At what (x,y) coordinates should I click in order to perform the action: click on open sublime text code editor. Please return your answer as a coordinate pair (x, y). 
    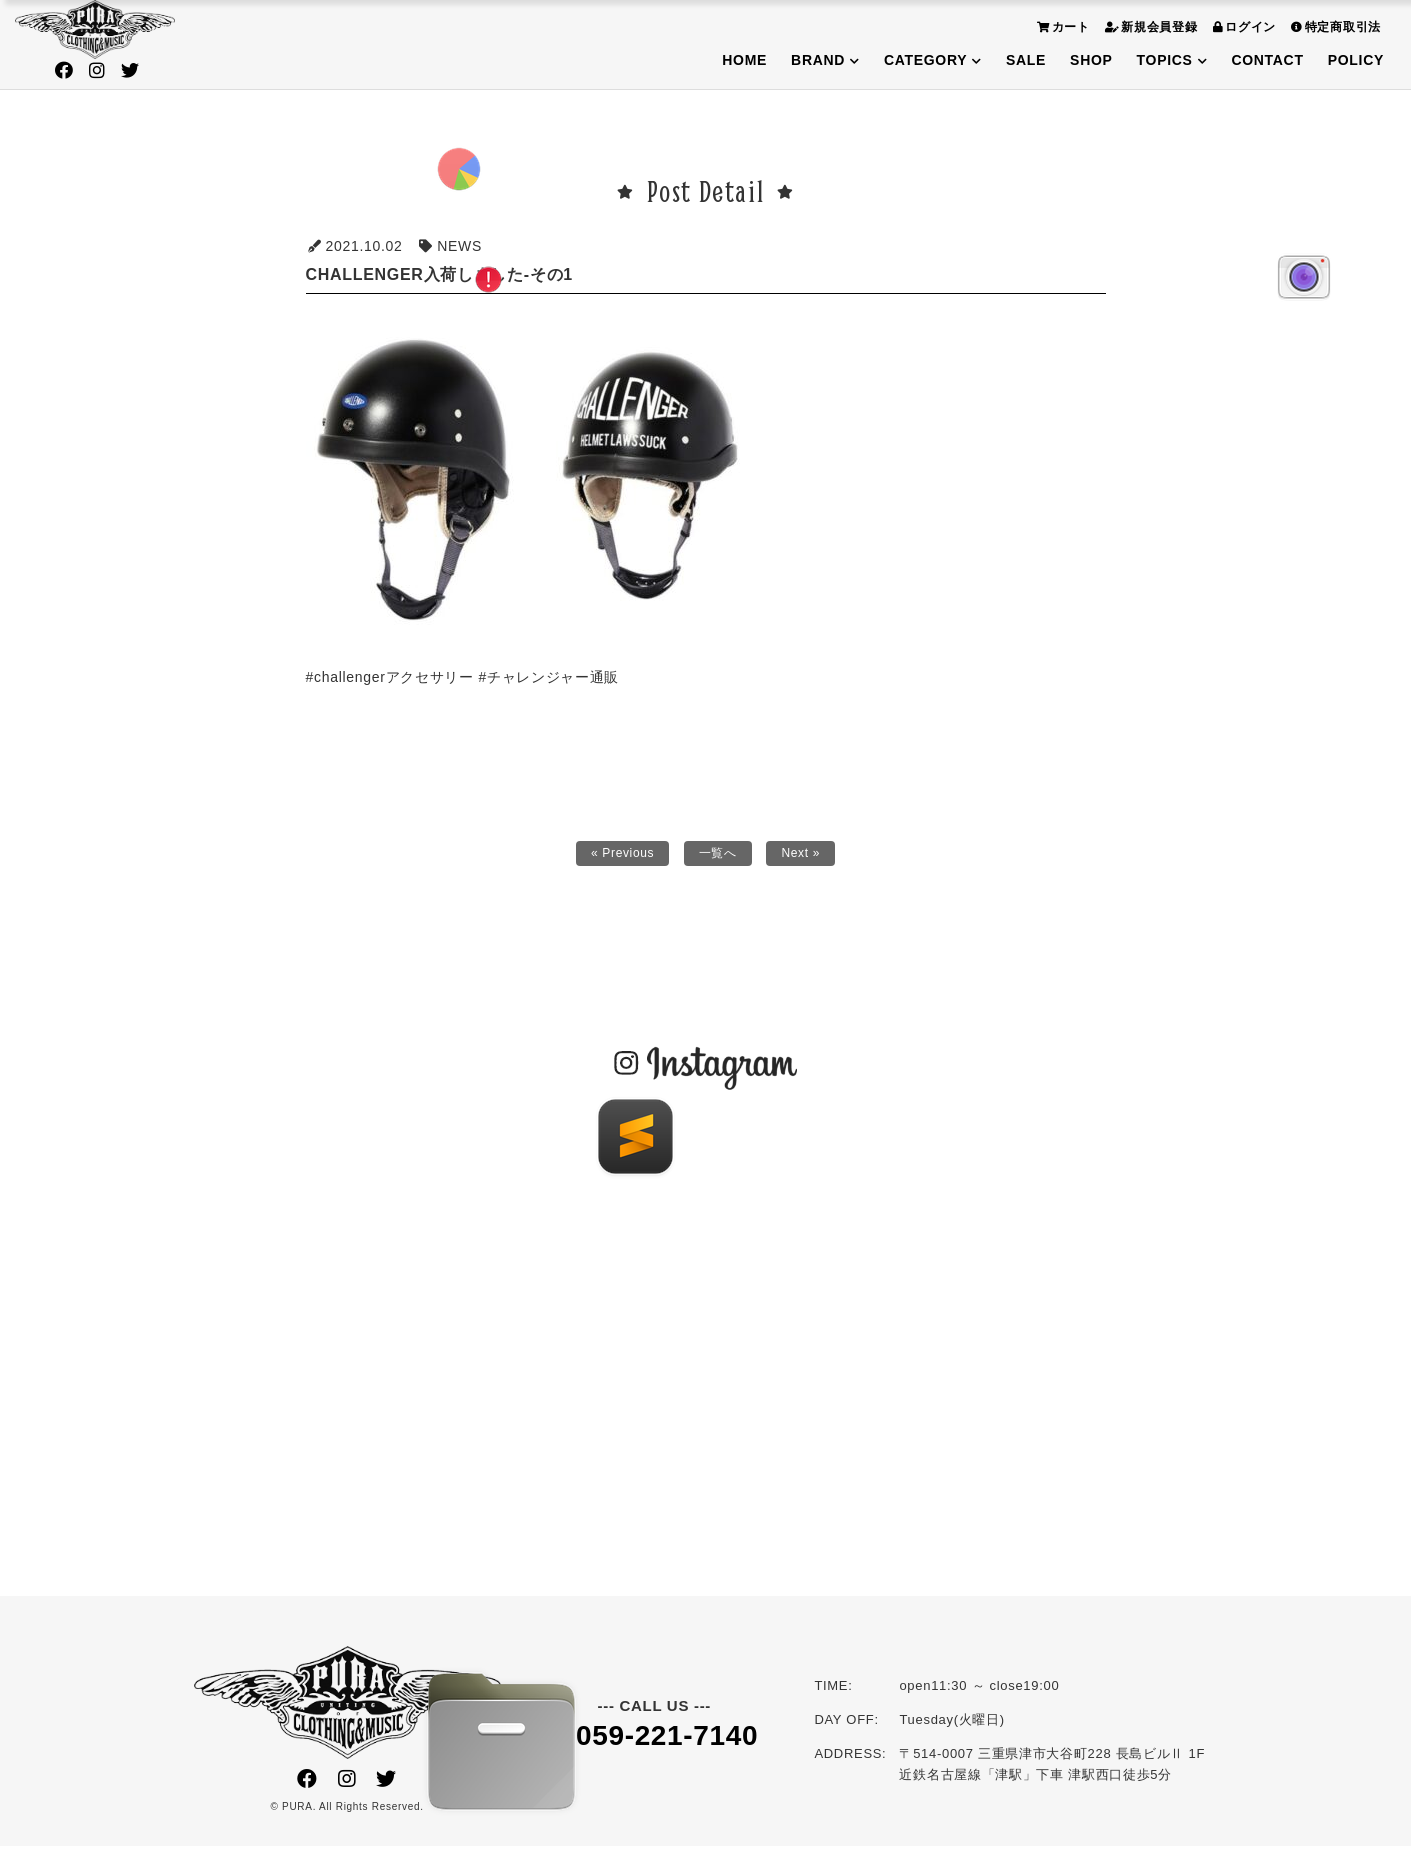
    Looking at the image, I should click on (635, 1136).